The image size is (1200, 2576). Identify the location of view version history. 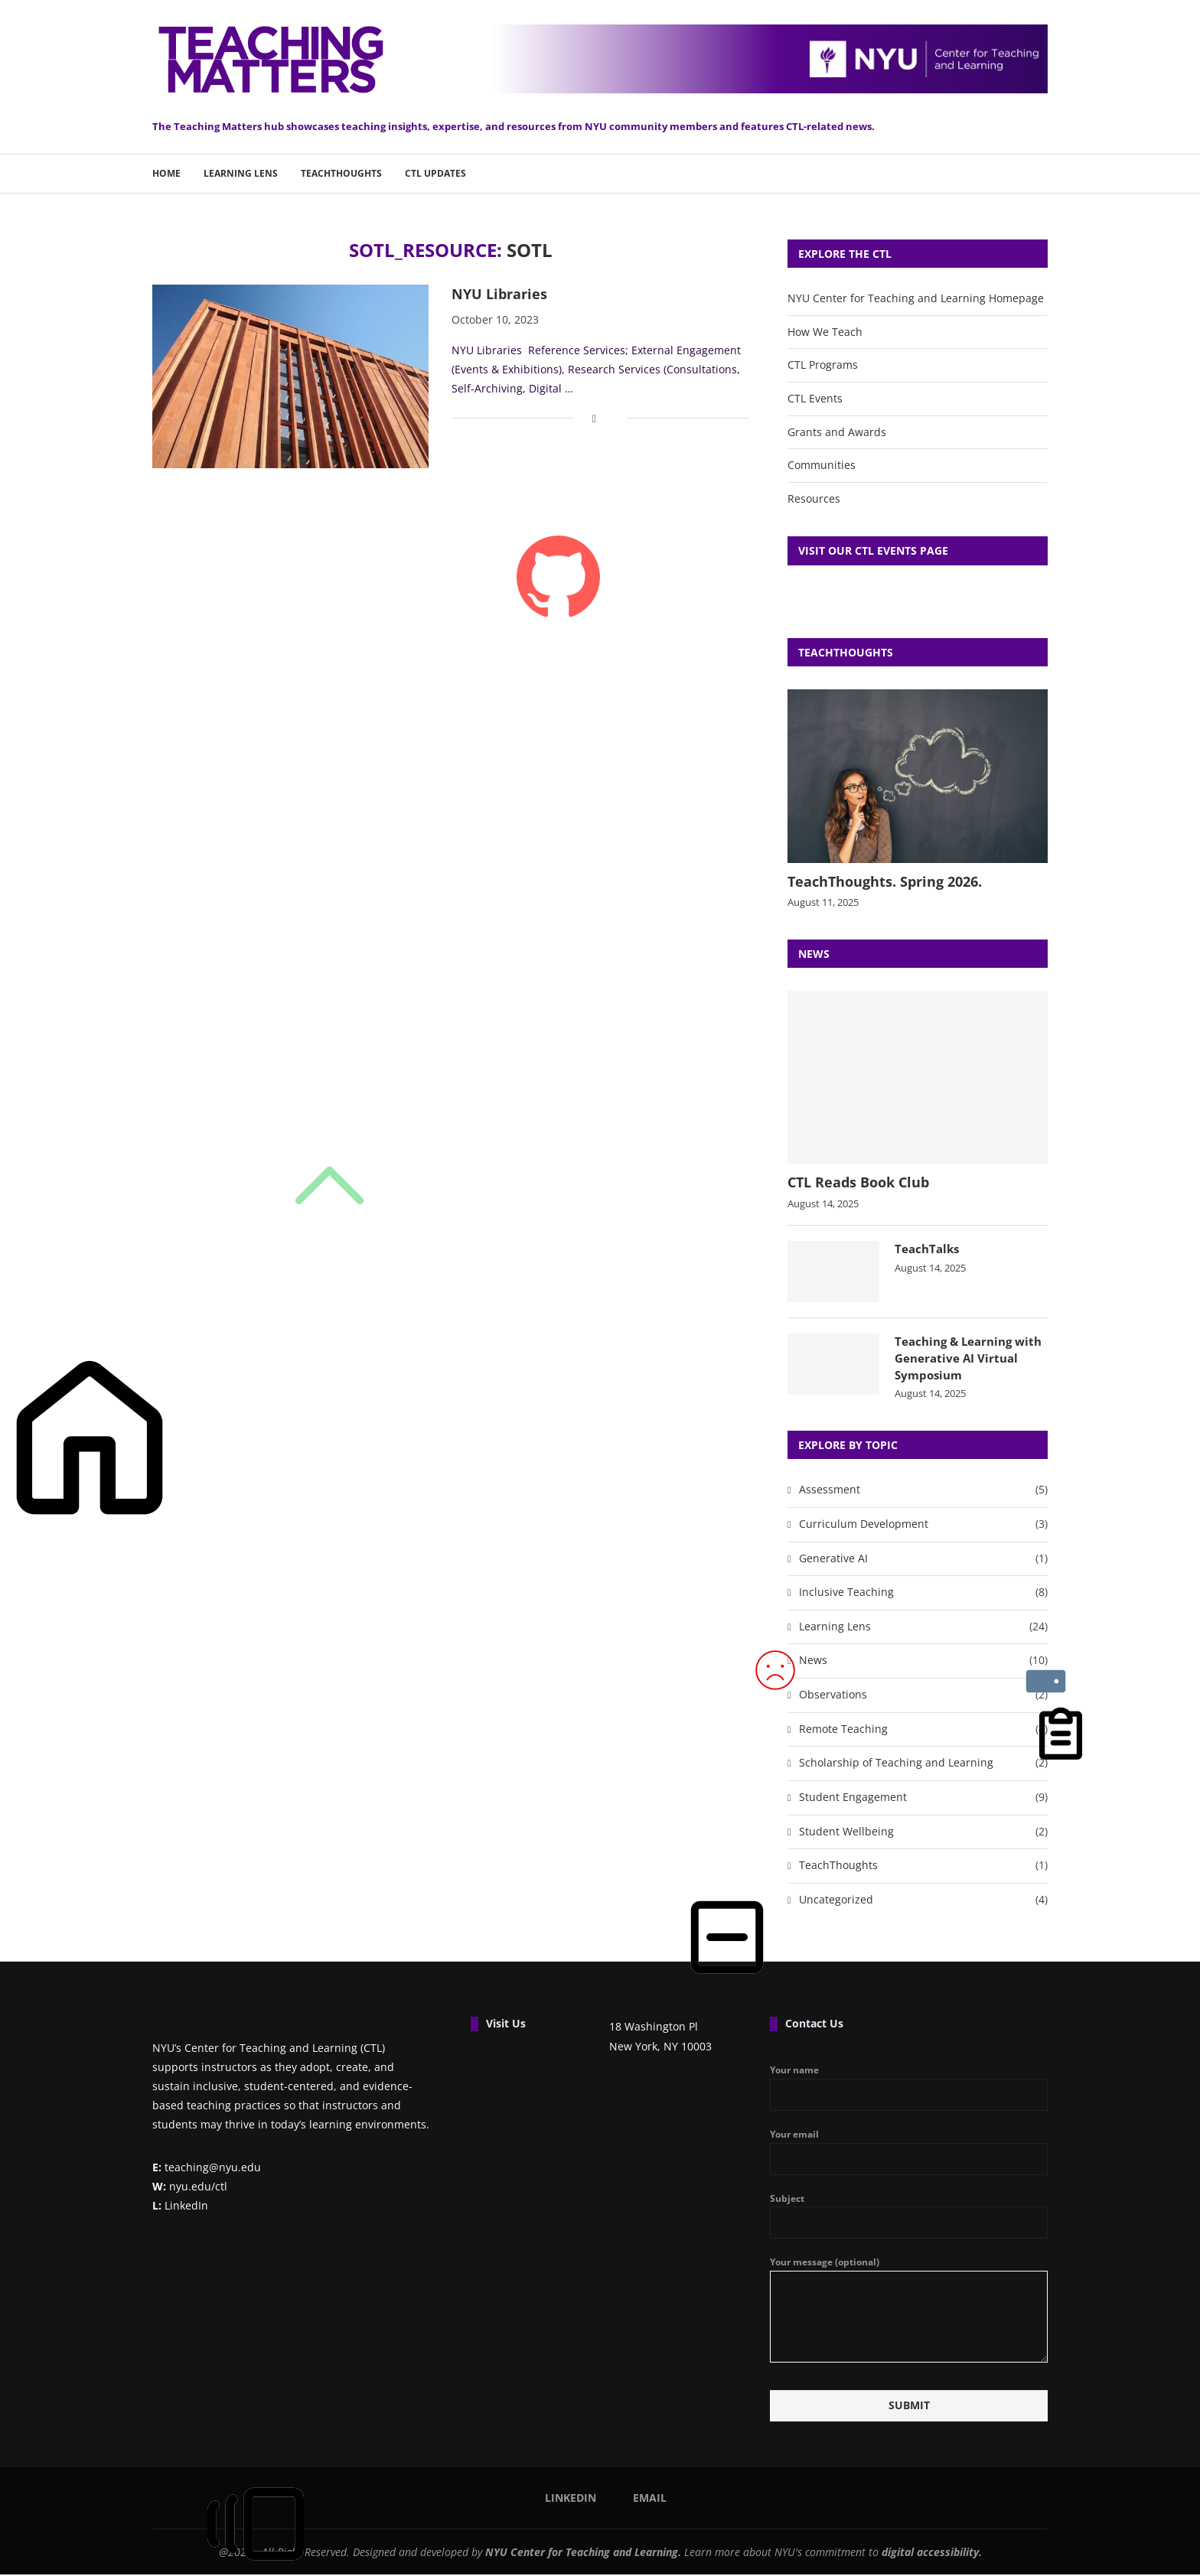
(256, 2524).